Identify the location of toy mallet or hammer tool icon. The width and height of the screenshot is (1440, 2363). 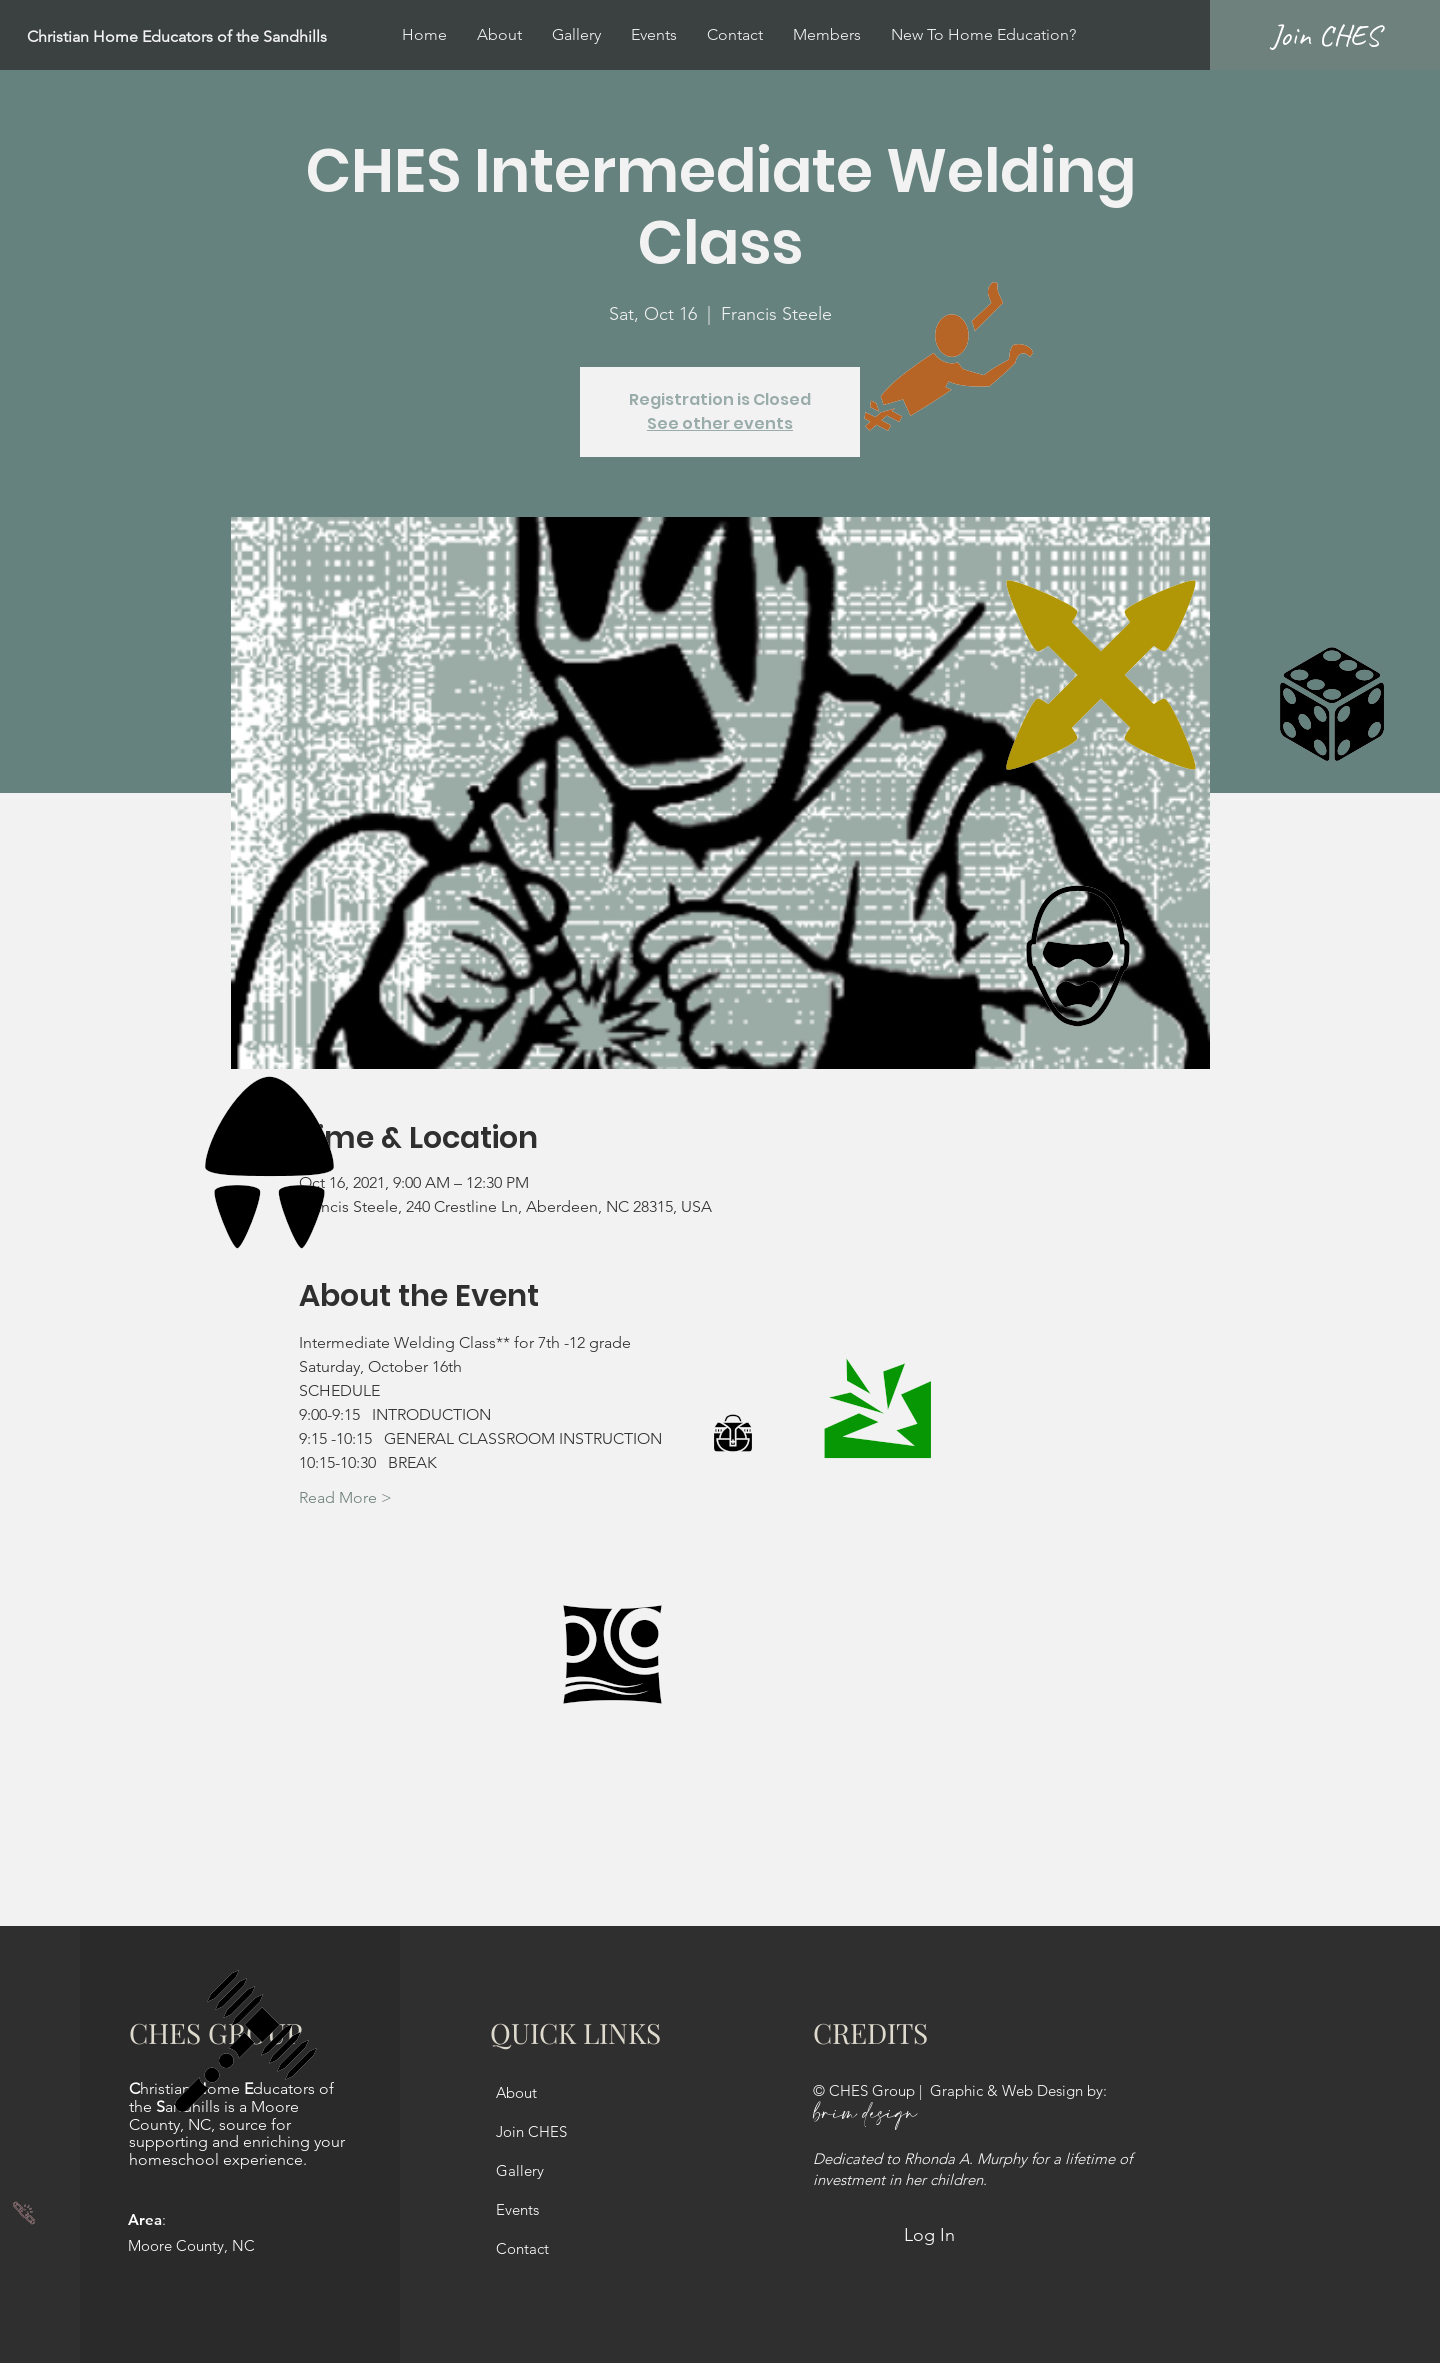
(246, 2041).